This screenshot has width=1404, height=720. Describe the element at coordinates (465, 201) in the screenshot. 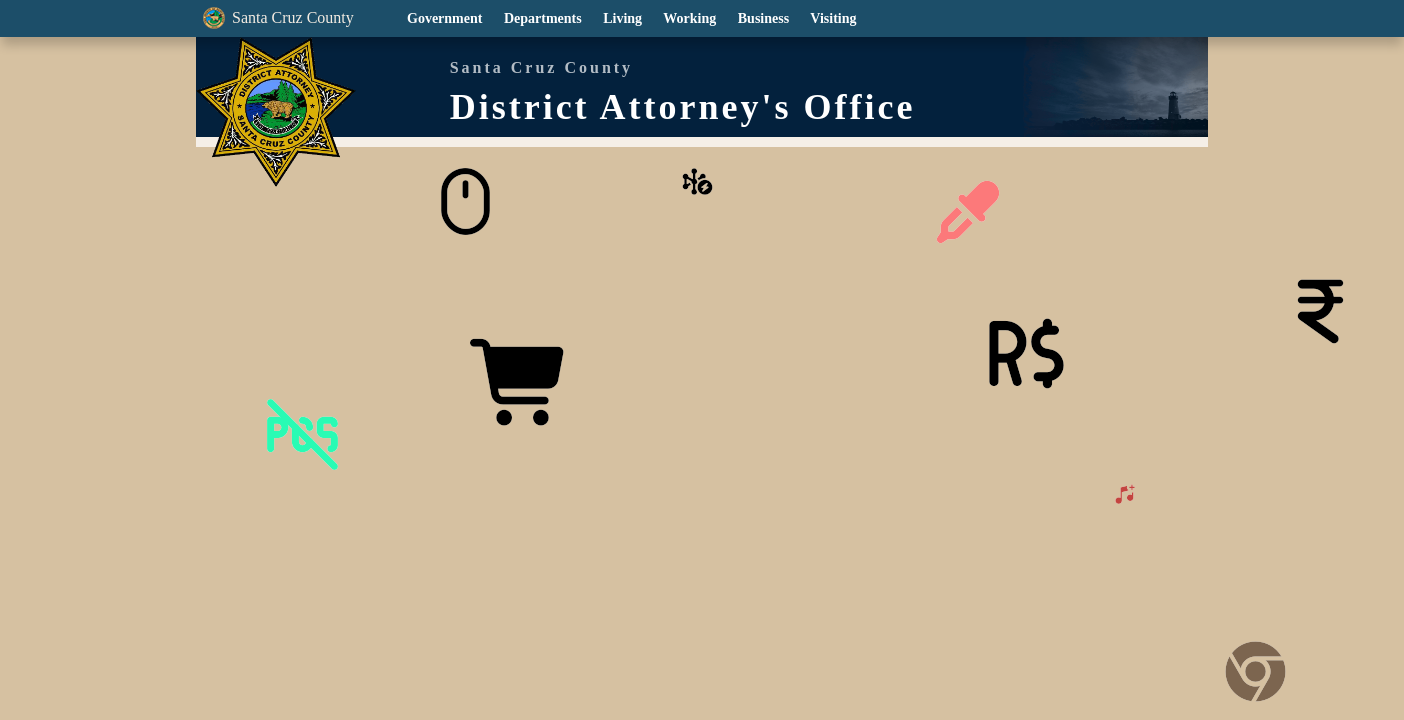

I see `adjust mouse or pointer settings` at that location.